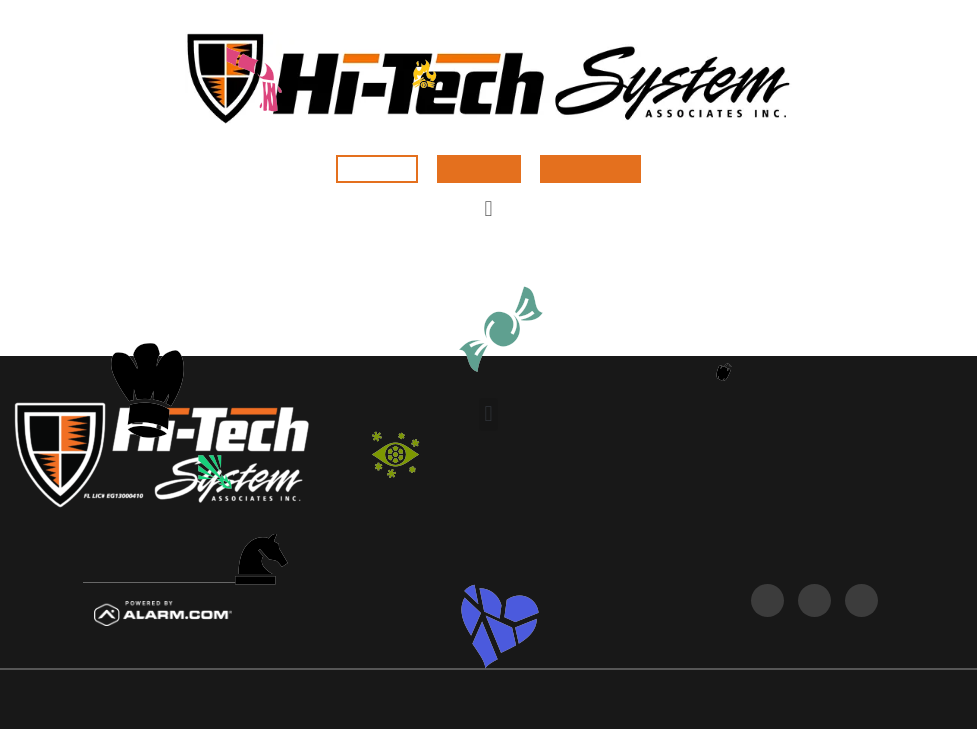 Image resolution: width=977 pixels, height=730 pixels. I want to click on incoming attack or threat warning, so click(215, 472).